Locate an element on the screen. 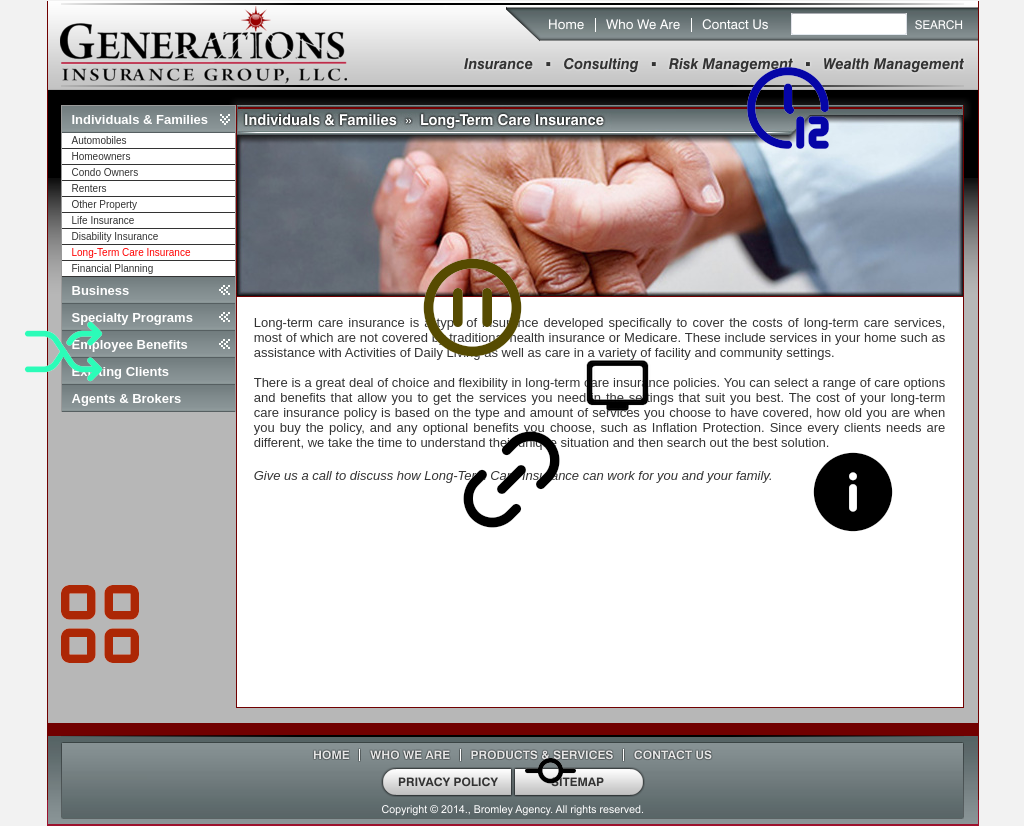 The height and width of the screenshot is (826, 1024). view commit history is located at coordinates (550, 771).